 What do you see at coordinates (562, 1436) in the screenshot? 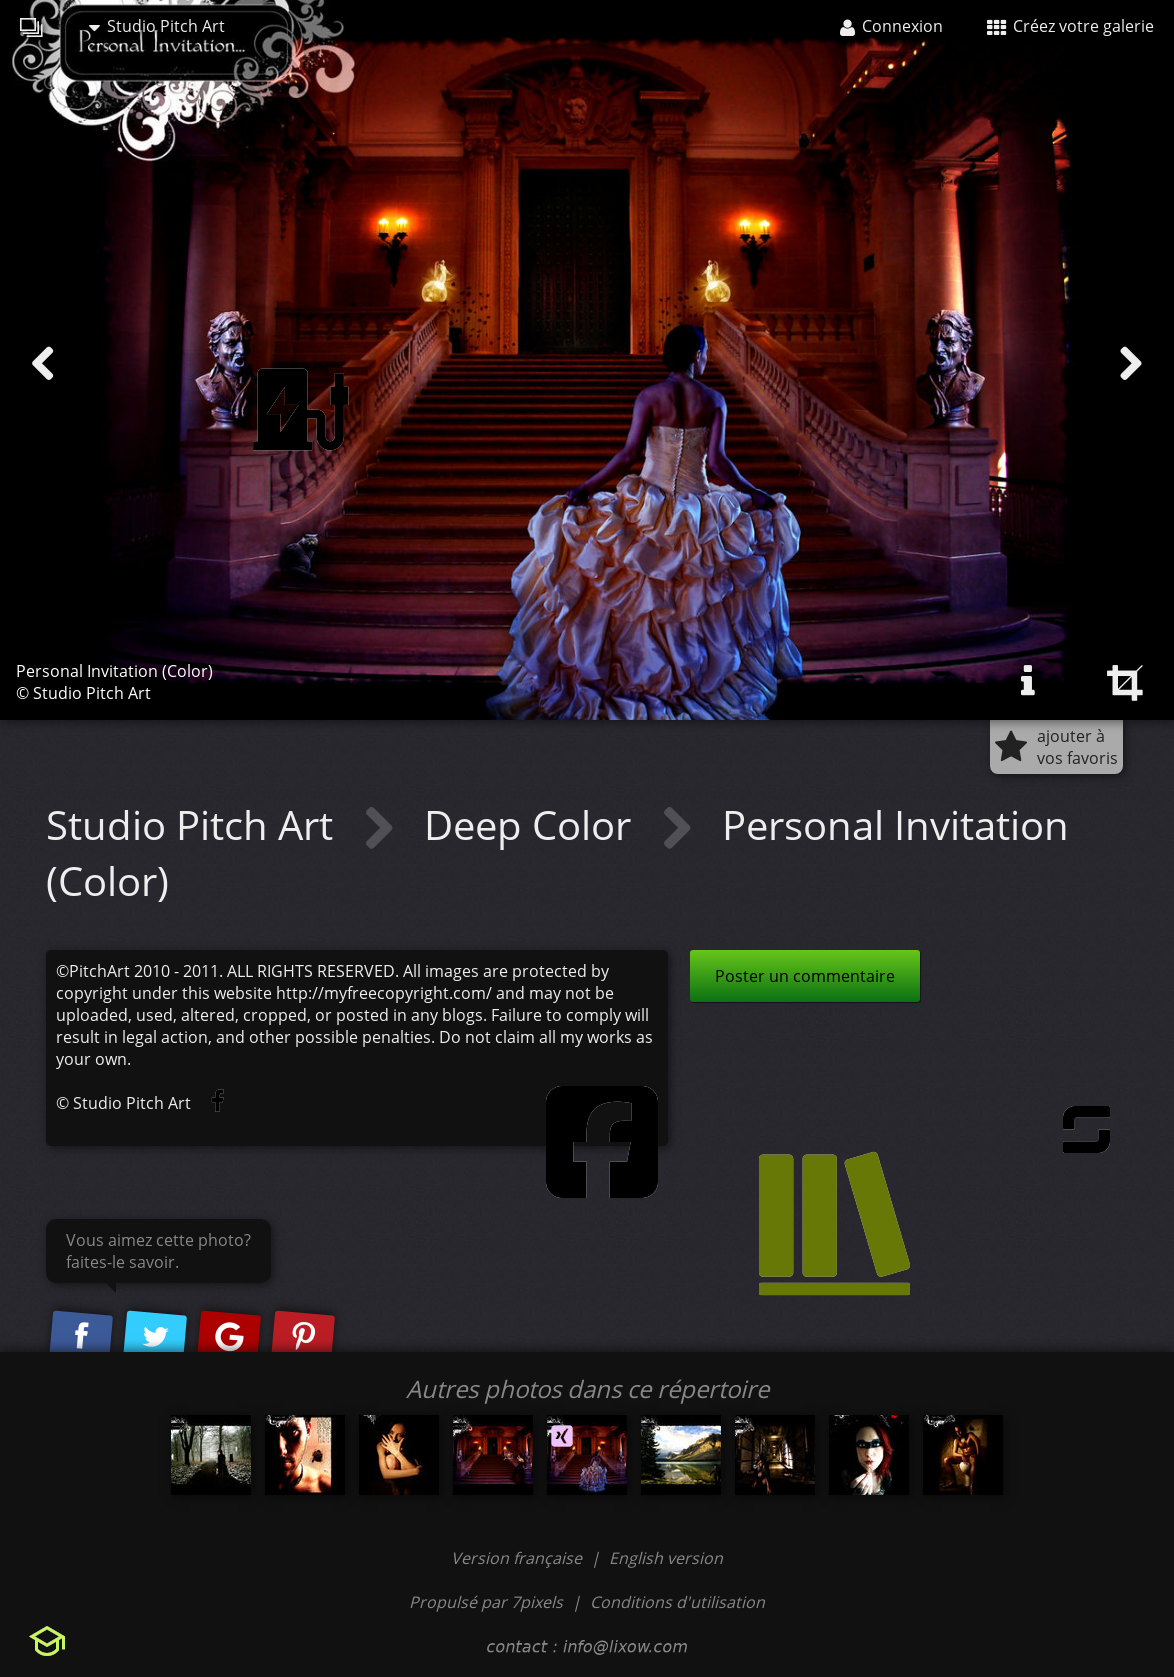
I see `open XING professional network app` at bounding box center [562, 1436].